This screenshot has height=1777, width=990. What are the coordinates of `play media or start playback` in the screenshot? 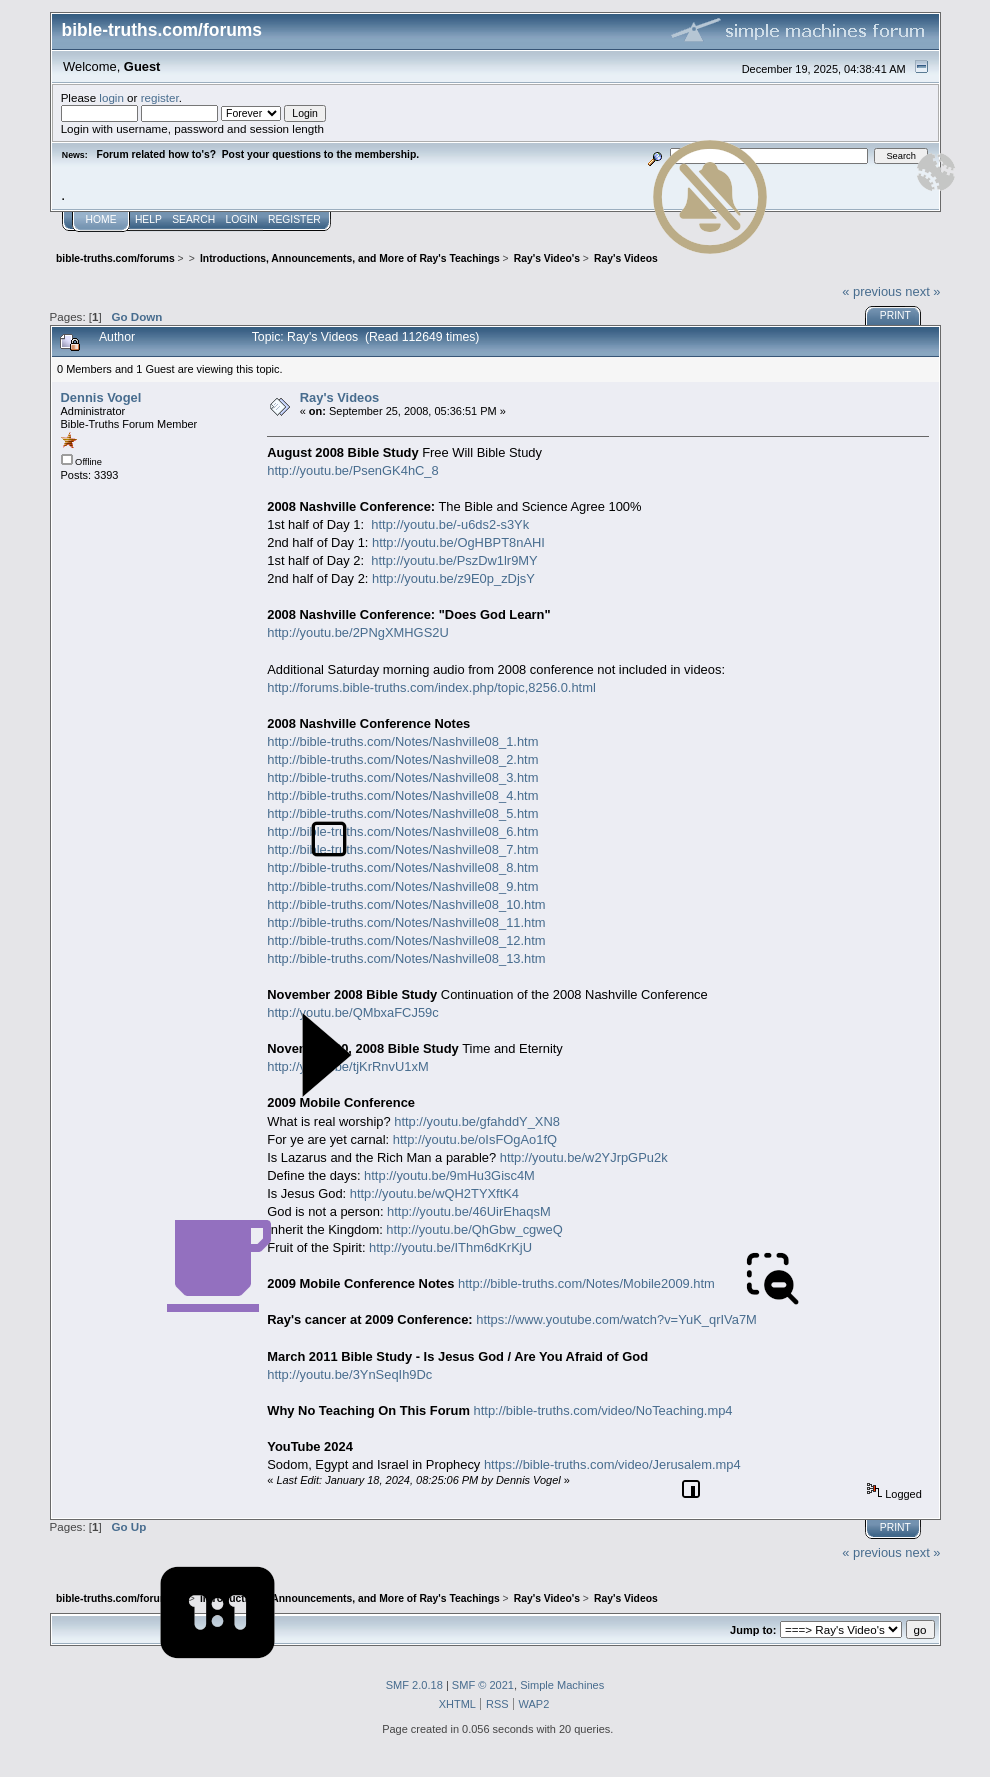 It's located at (327, 1055).